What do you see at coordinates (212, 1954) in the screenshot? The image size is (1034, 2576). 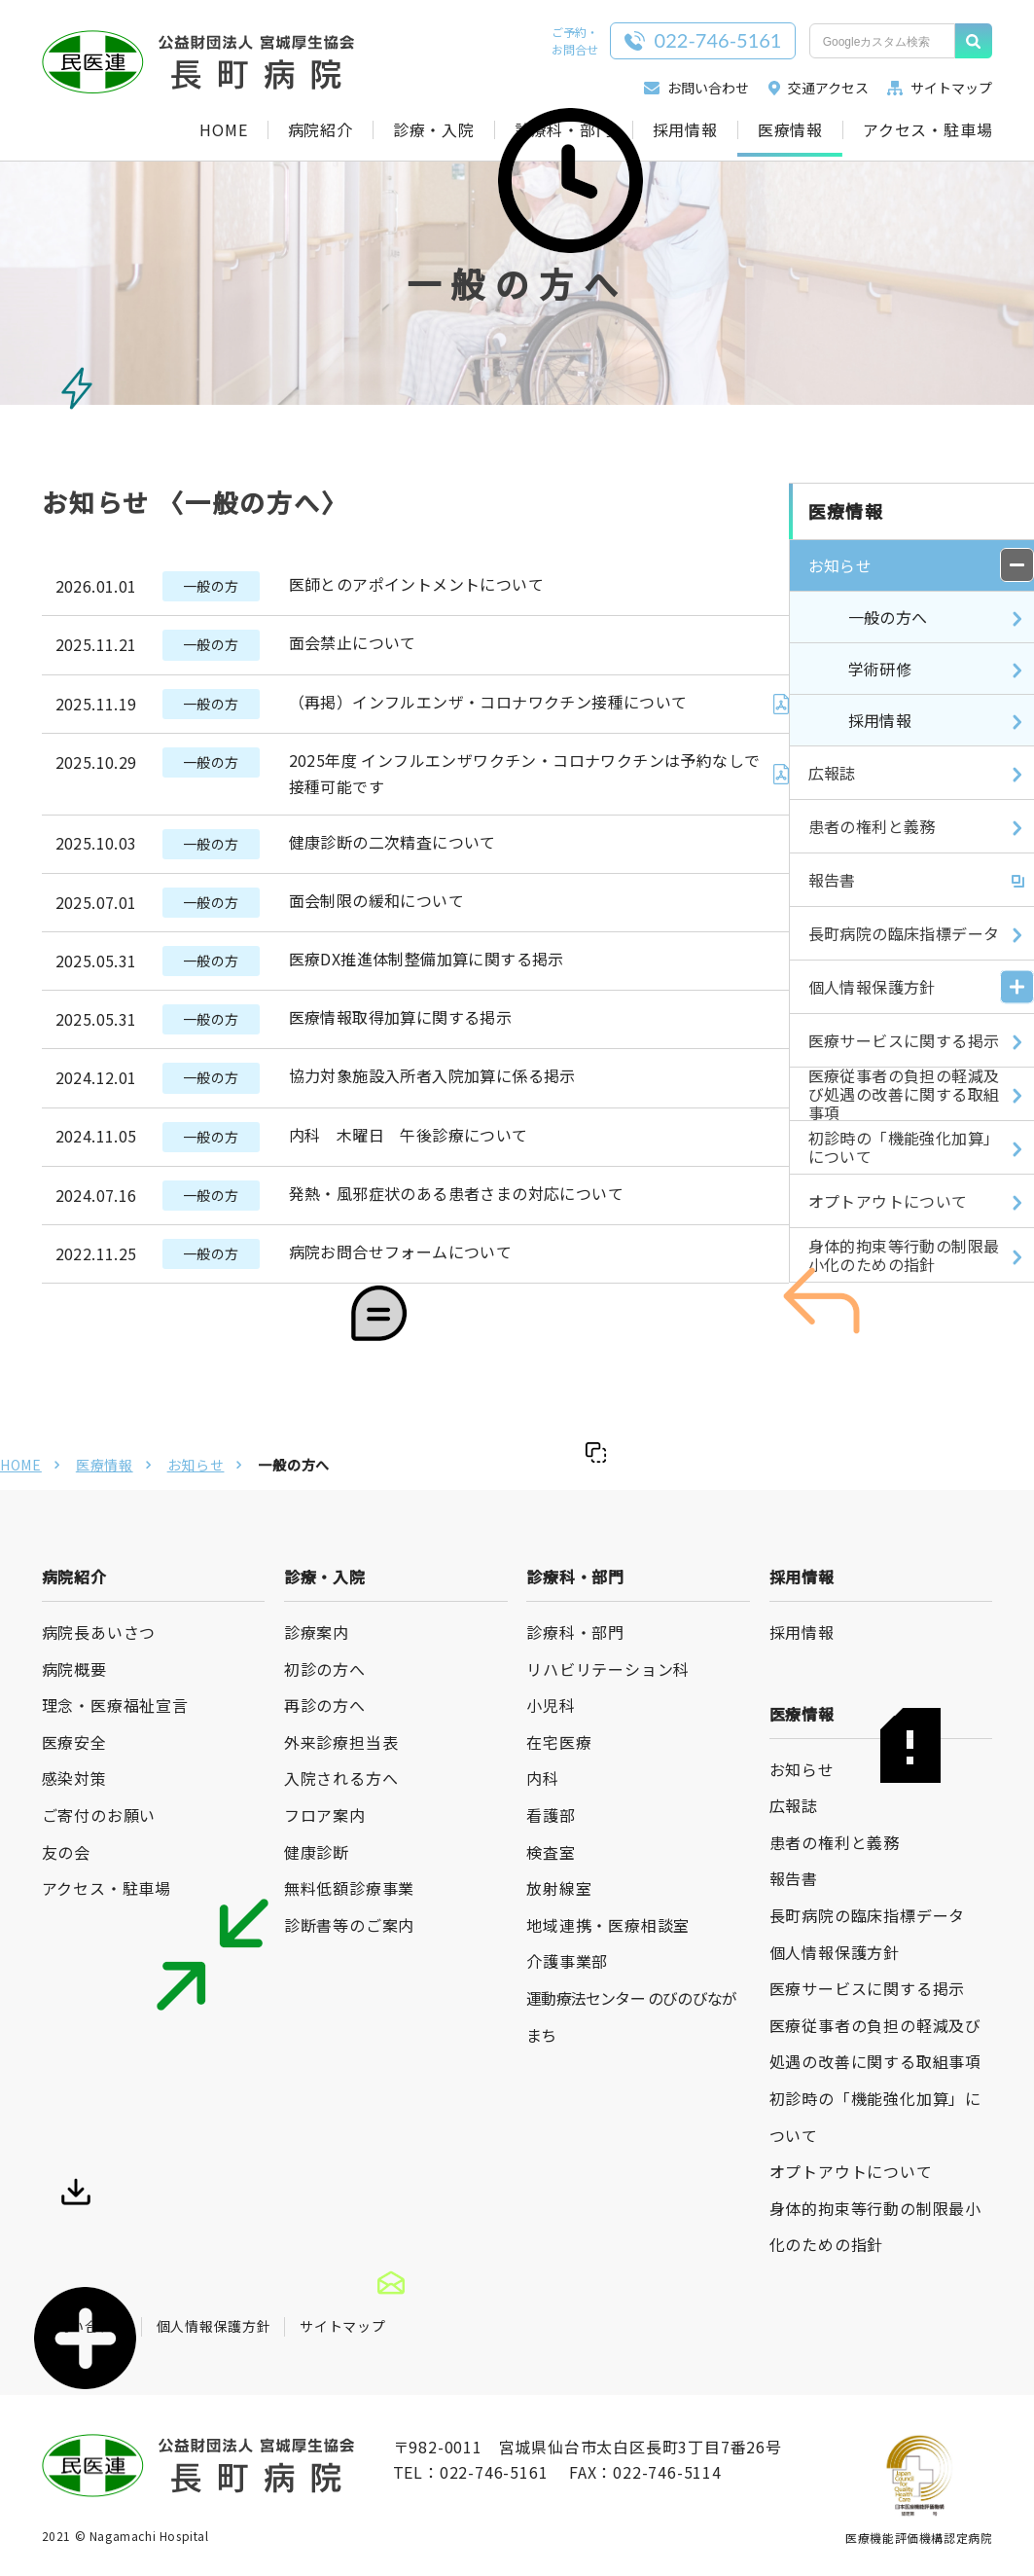 I see `minimize or collapse the current window` at bounding box center [212, 1954].